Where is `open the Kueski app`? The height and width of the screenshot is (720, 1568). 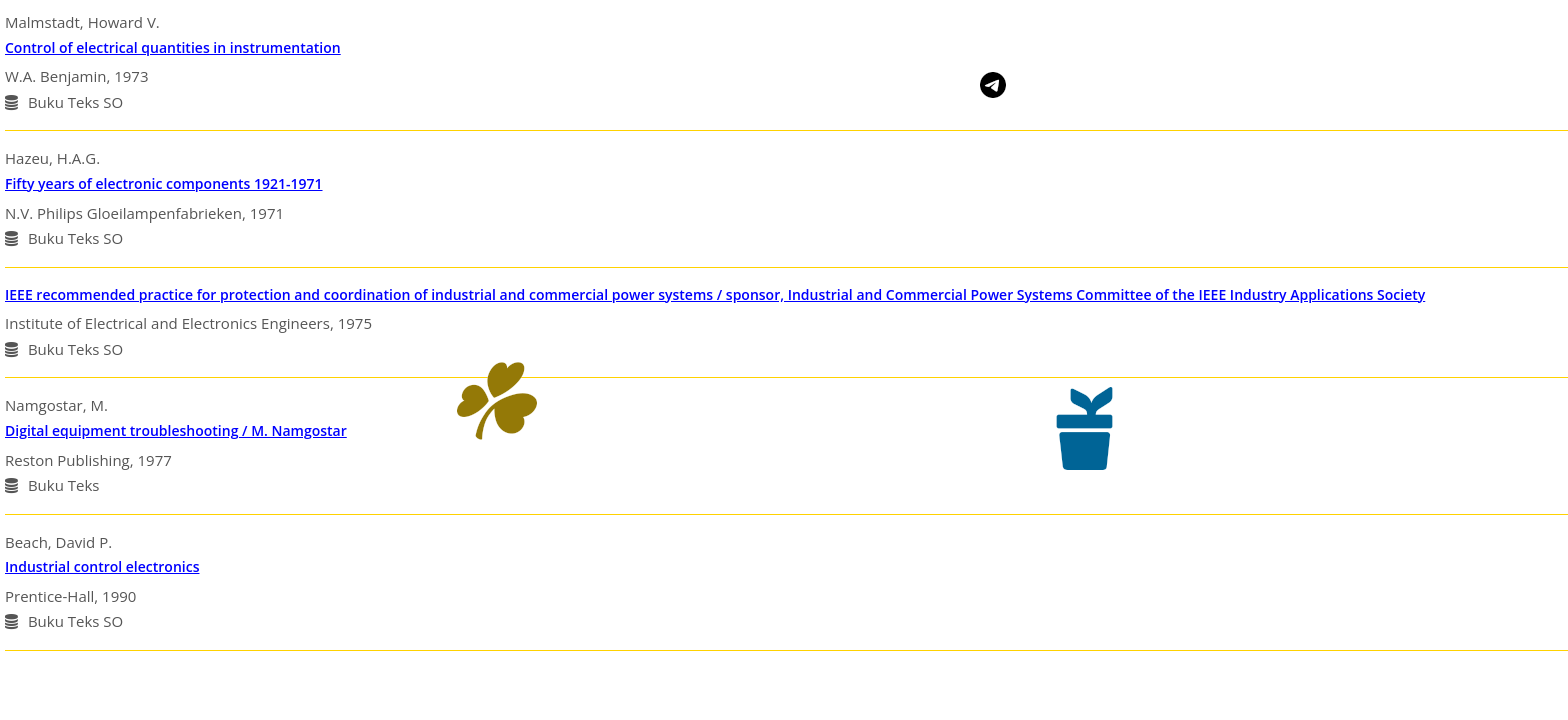
open the Kueski app is located at coordinates (1084, 428).